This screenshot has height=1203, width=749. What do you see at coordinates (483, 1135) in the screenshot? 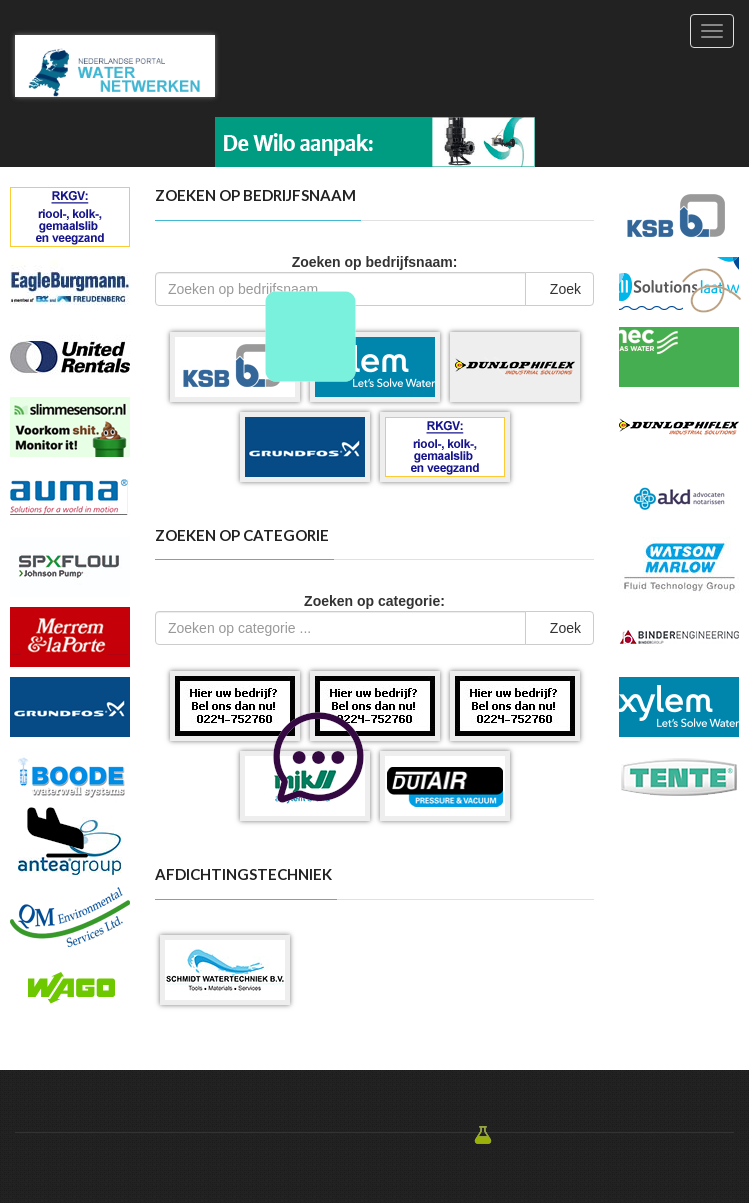
I see `access lab or experimental features` at bounding box center [483, 1135].